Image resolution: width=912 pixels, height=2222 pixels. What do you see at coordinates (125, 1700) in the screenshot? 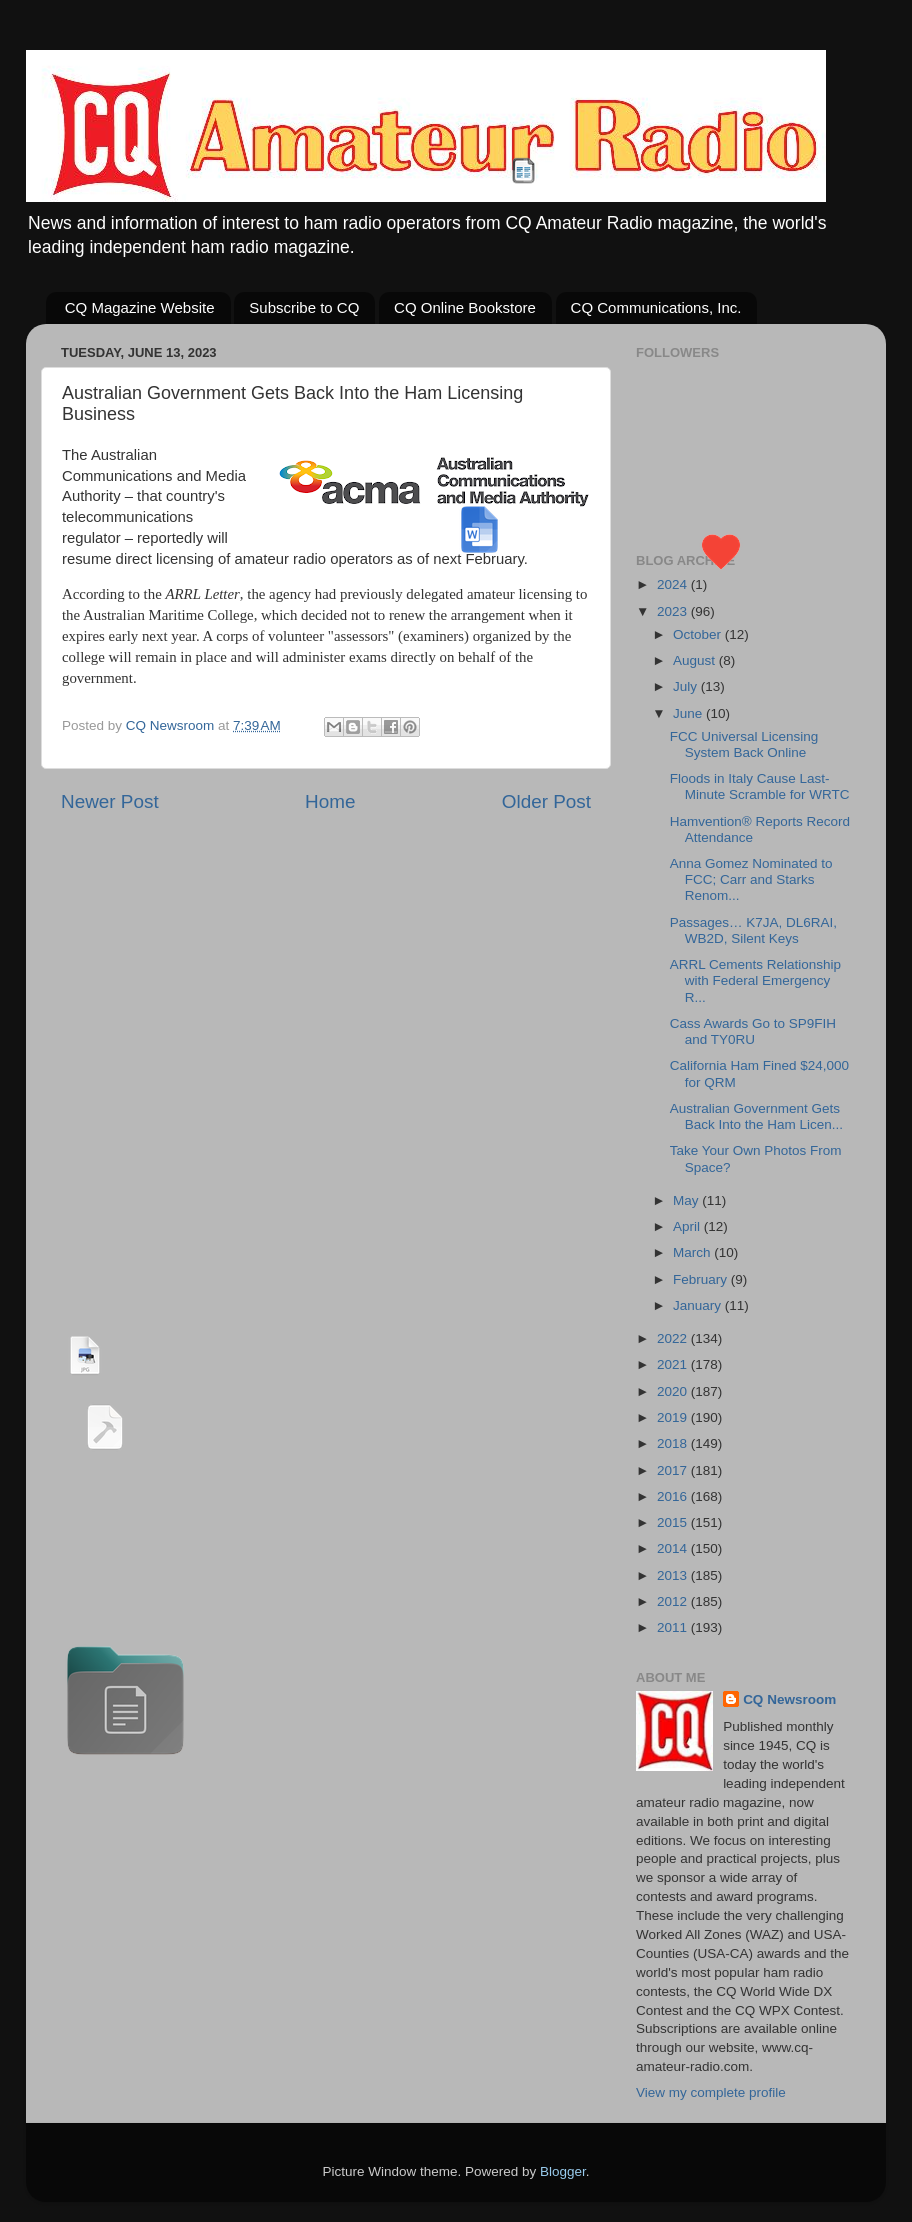
I see `open your documents folder` at bounding box center [125, 1700].